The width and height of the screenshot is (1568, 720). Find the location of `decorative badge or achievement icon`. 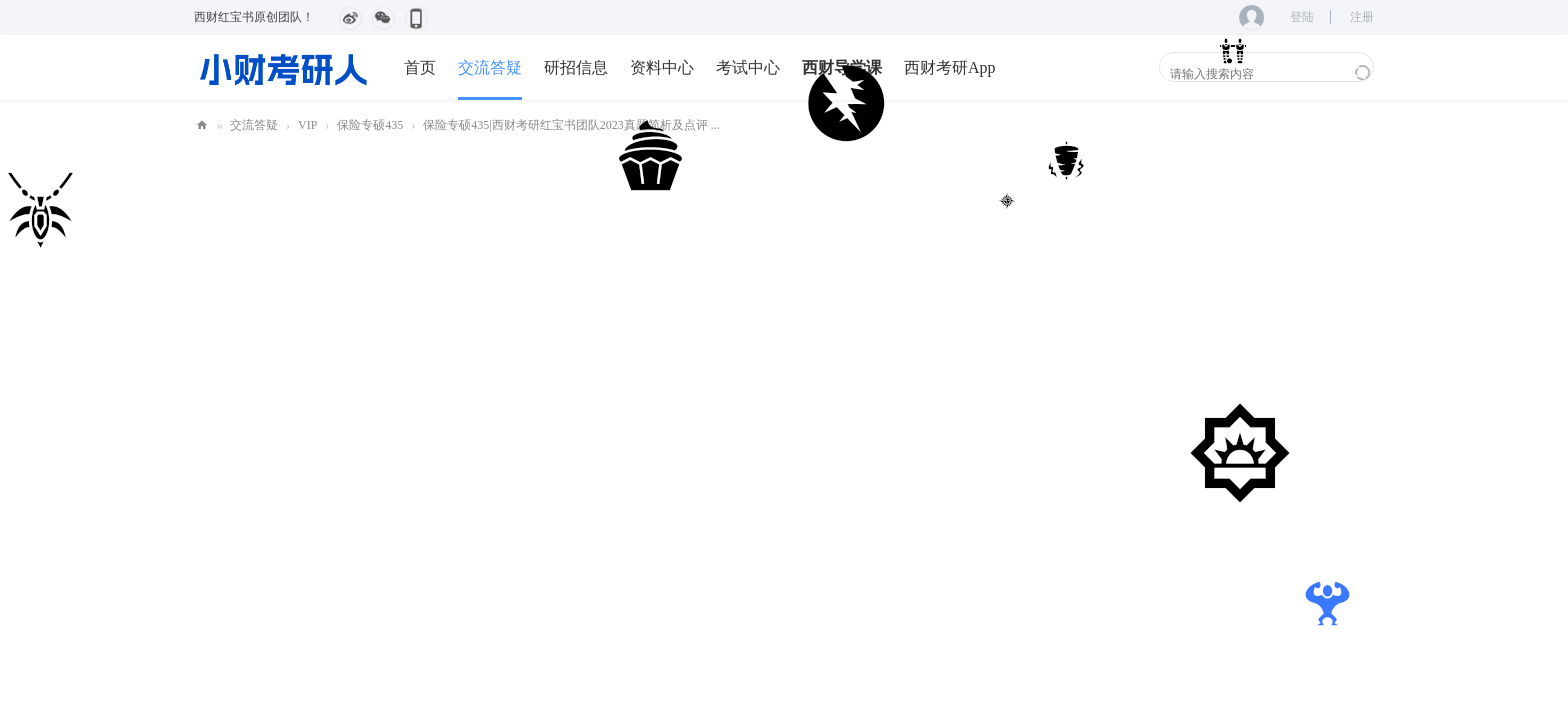

decorative badge or achievement icon is located at coordinates (1240, 453).